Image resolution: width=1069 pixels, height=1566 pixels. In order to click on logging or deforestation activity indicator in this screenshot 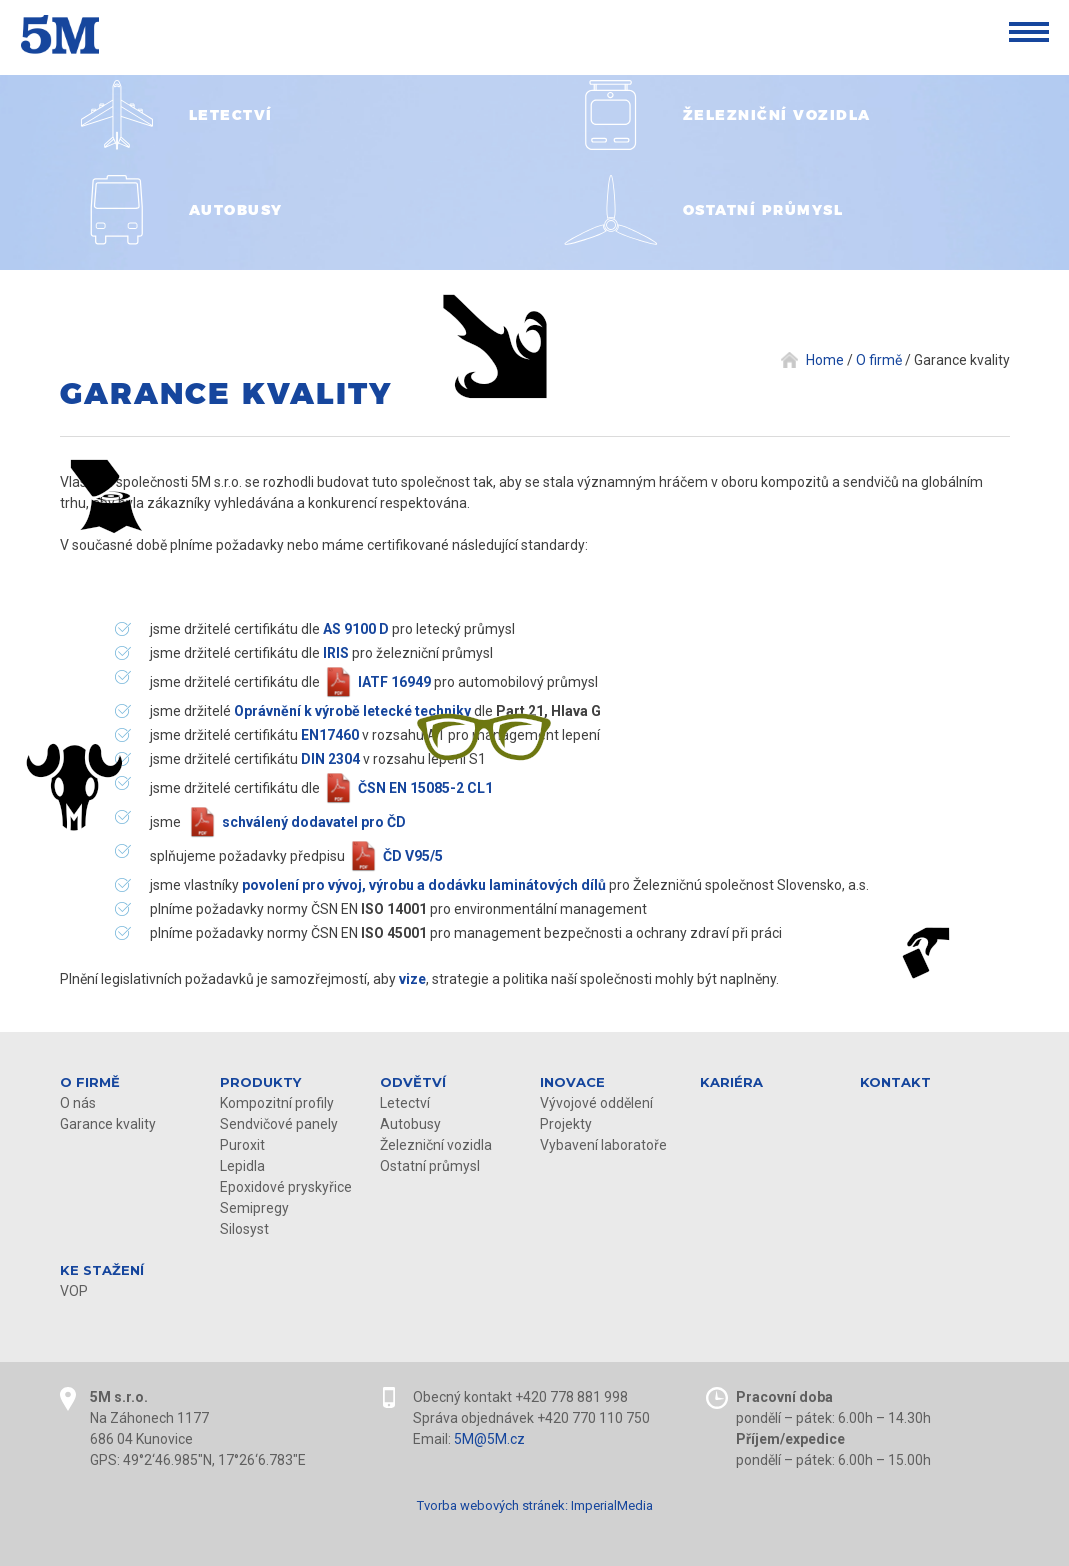, I will do `click(106, 496)`.